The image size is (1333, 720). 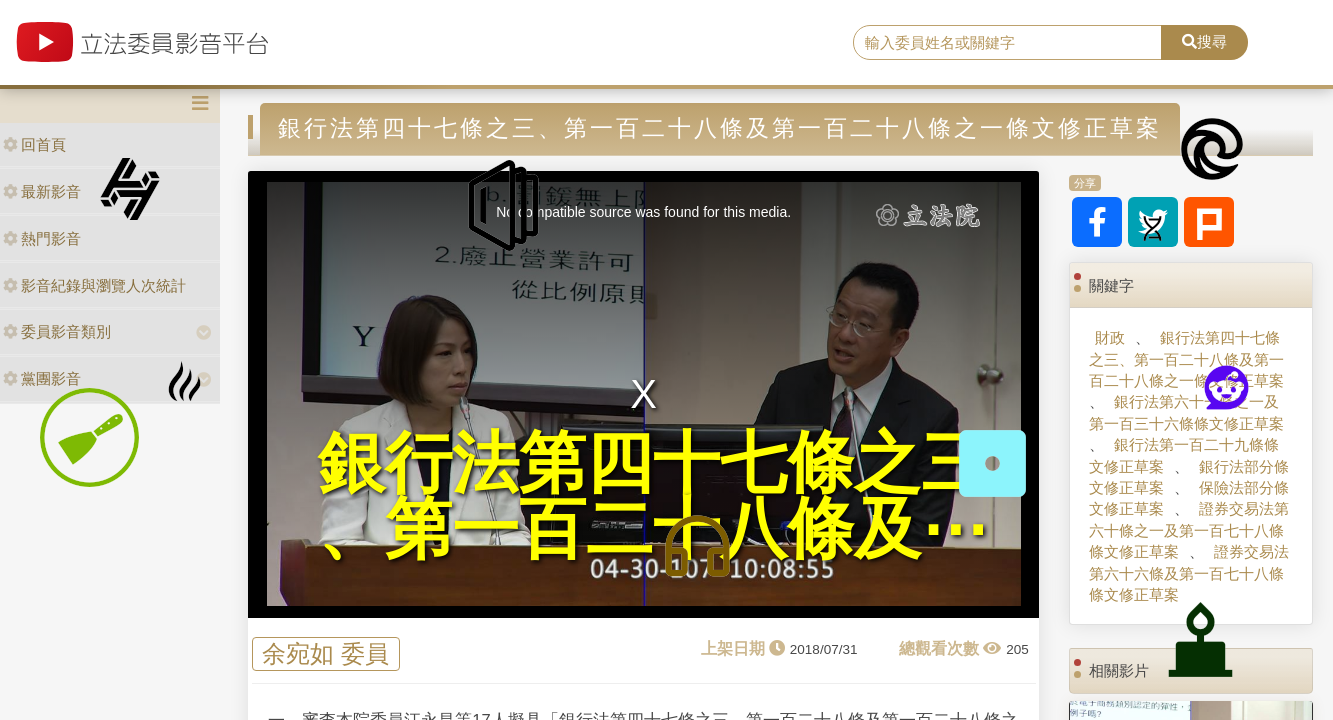 What do you see at coordinates (185, 382) in the screenshot?
I see `indicates hot or trending content` at bounding box center [185, 382].